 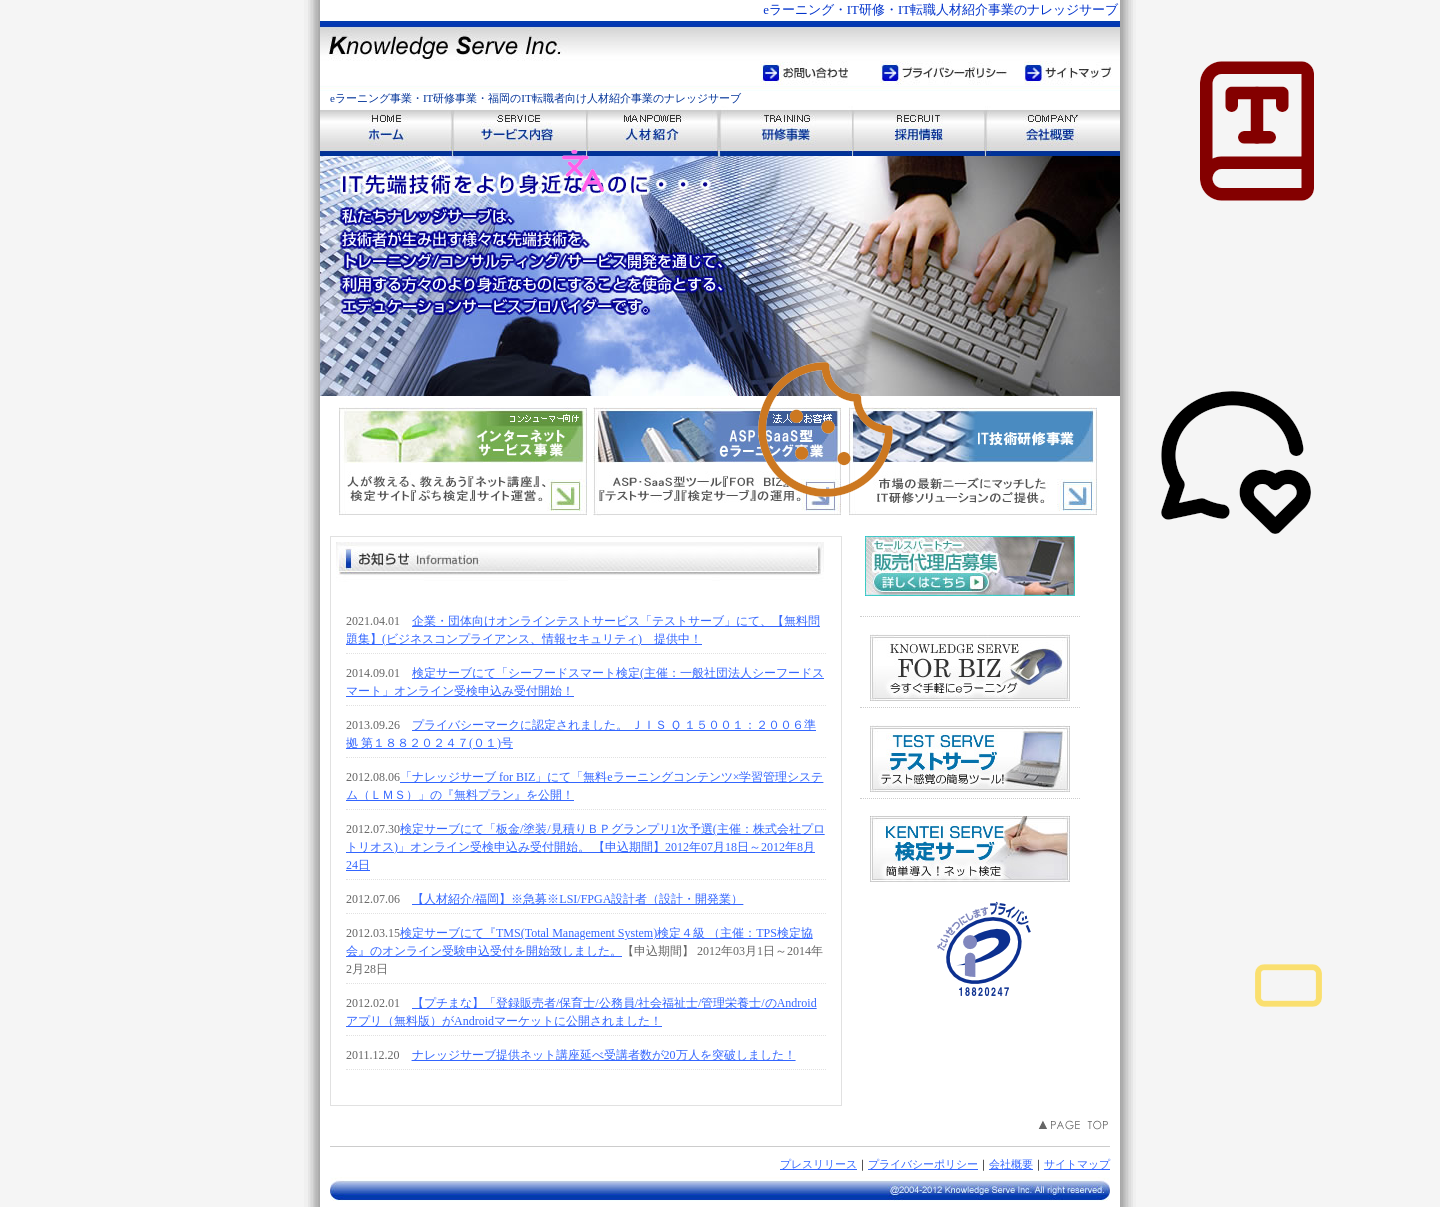 I want to click on access text formatting options, so click(x=1257, y=131).